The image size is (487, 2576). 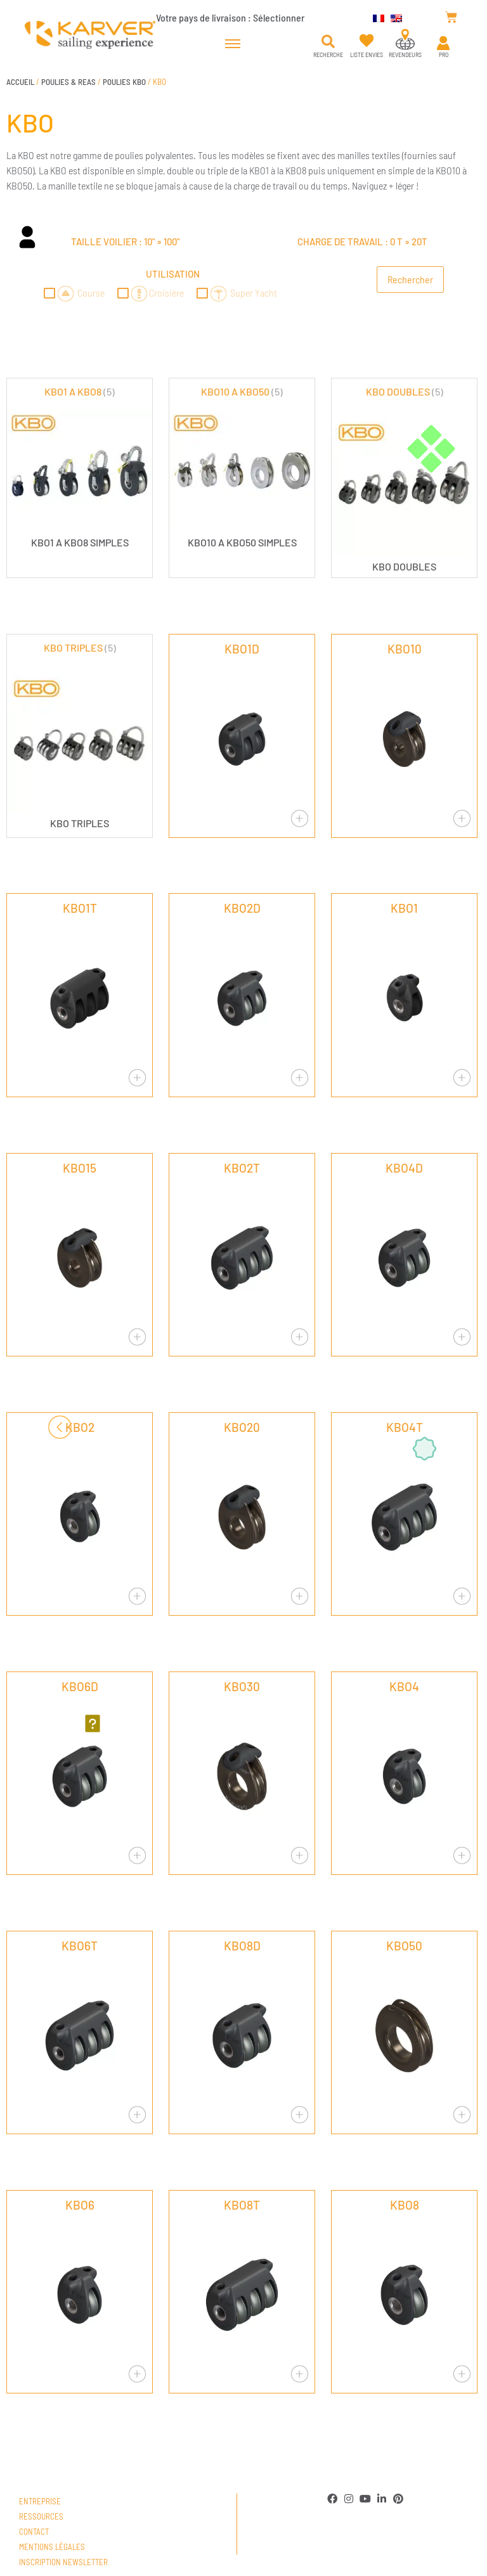 I want to click on go back to the previous screen, so click(x=60, y=1427).